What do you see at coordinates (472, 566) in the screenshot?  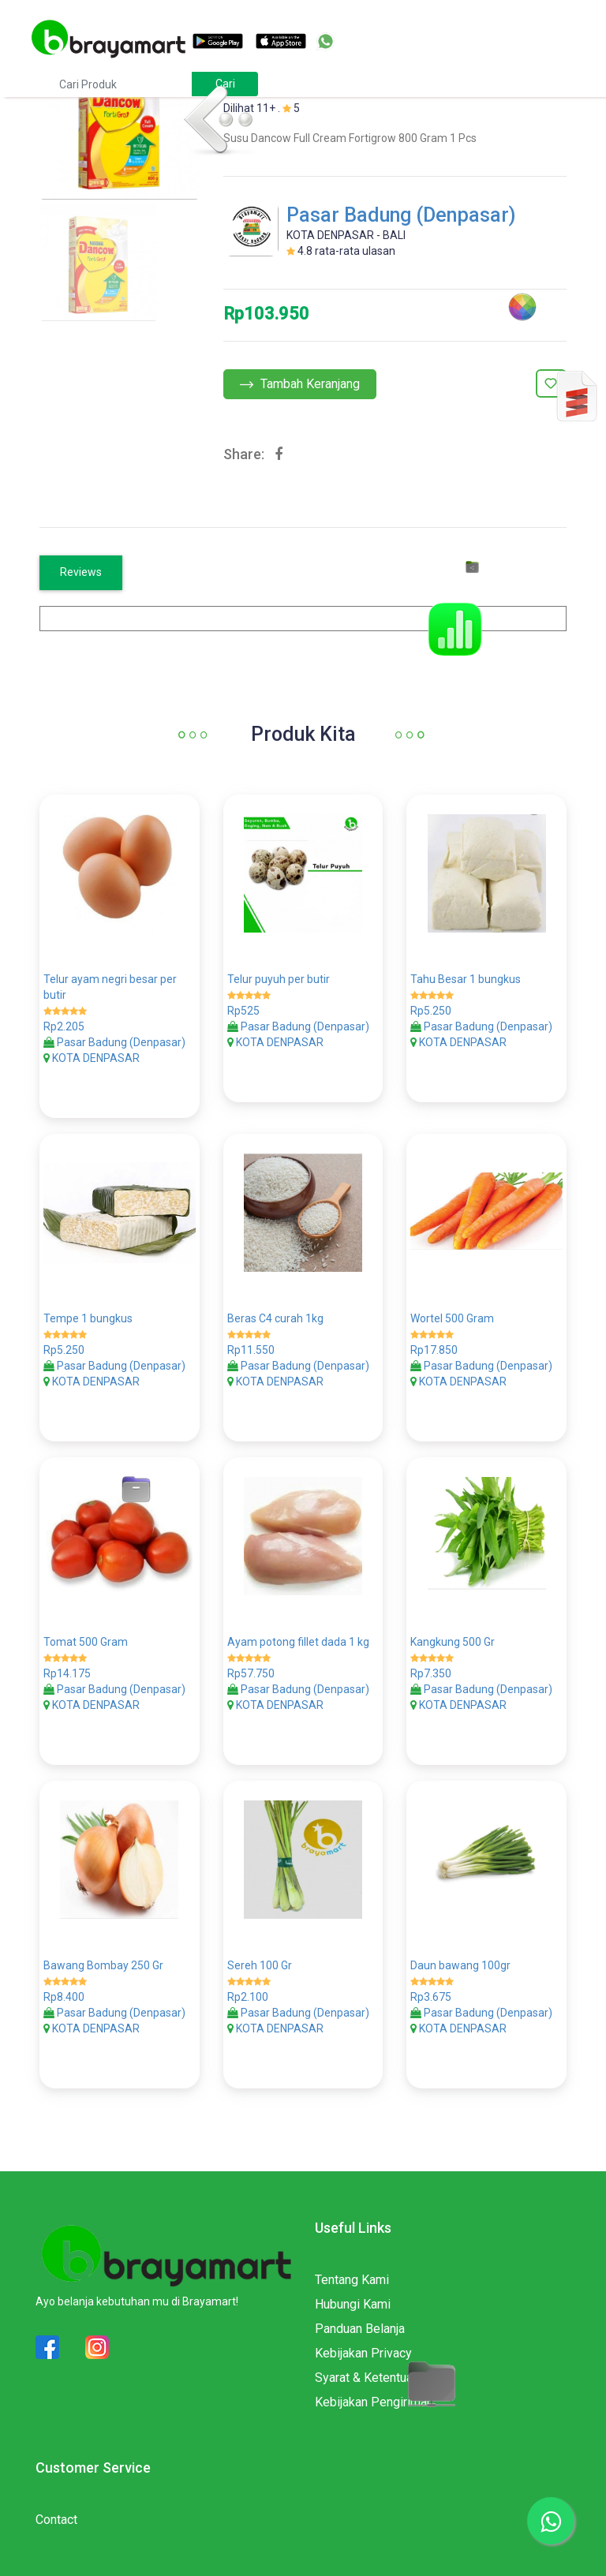 I see `open your public shared folder` at bounding box center [472, 566].